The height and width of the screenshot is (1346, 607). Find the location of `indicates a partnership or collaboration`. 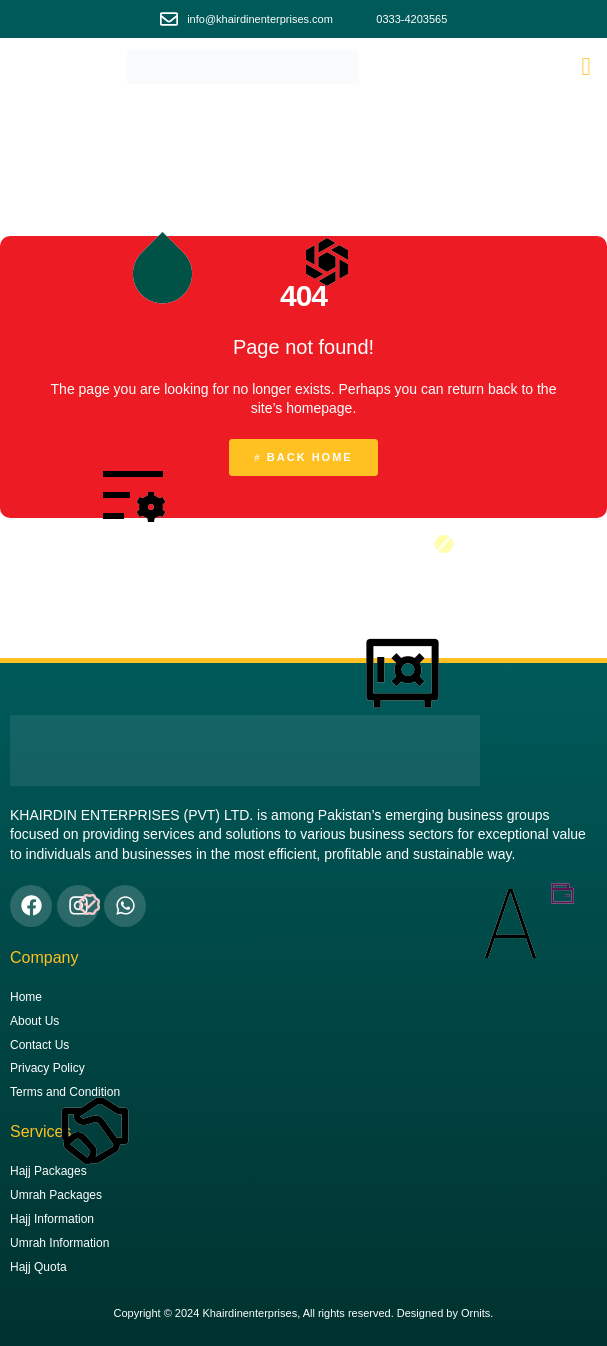

indicates a partnership or collaboration is located at coordinates (95, 1131).